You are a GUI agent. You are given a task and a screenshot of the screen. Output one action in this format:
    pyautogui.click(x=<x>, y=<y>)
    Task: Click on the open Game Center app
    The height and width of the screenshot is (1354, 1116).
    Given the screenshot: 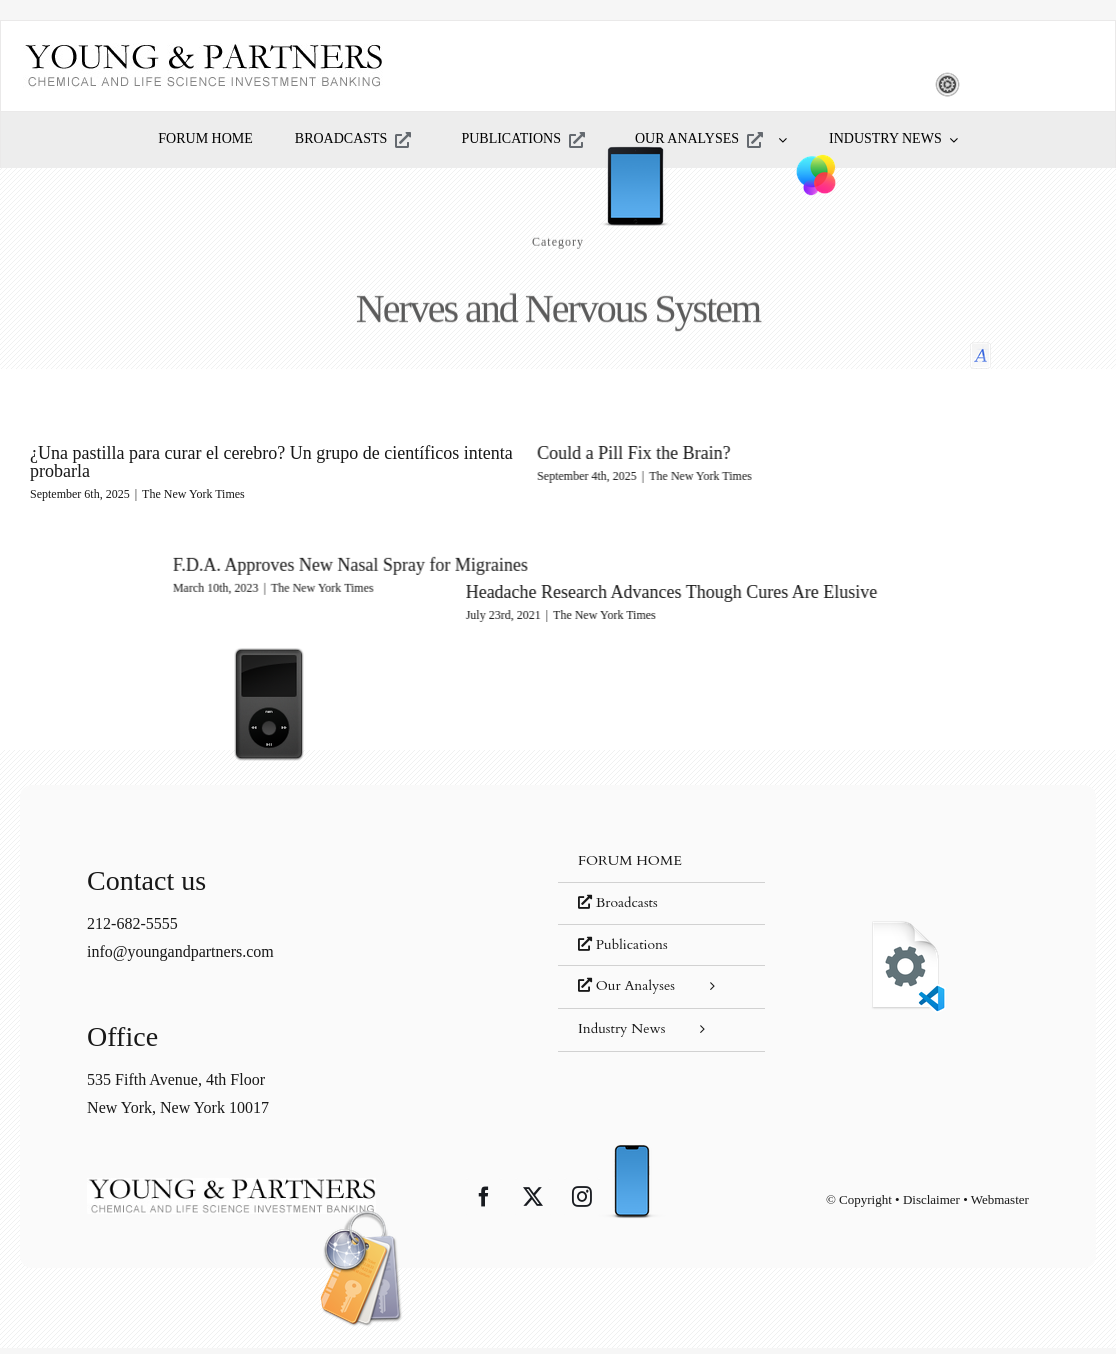 What is the action you would take?
    pyautogui.click(x=816, y=175)
    